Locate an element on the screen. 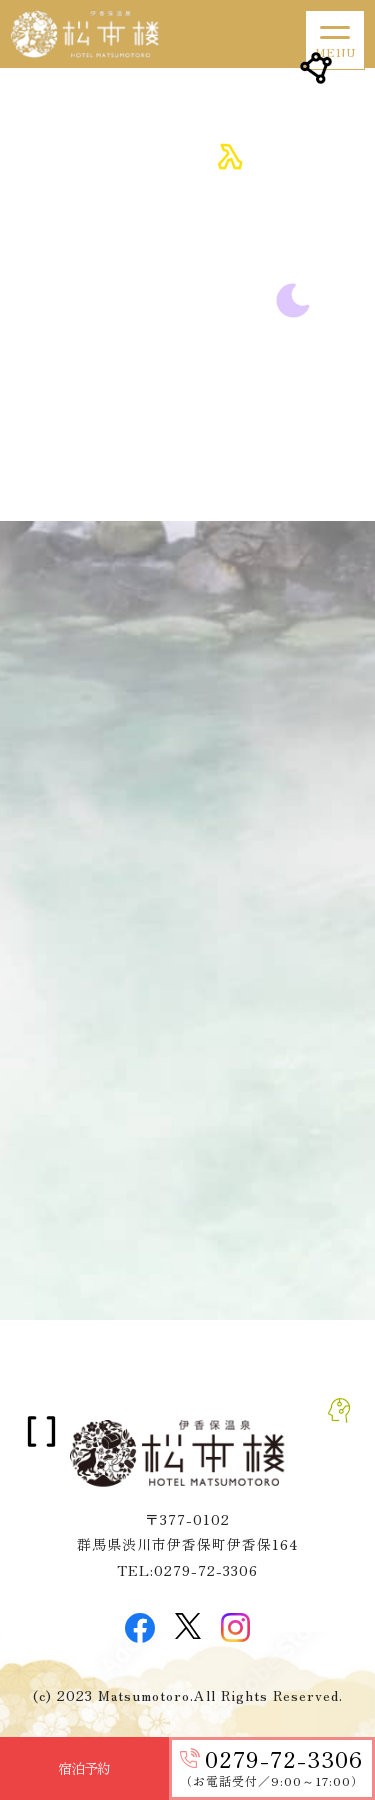 Image resolution: width=375 pixels, height=1800 pixels. enable dark mode is located at coordinates (293, 300).